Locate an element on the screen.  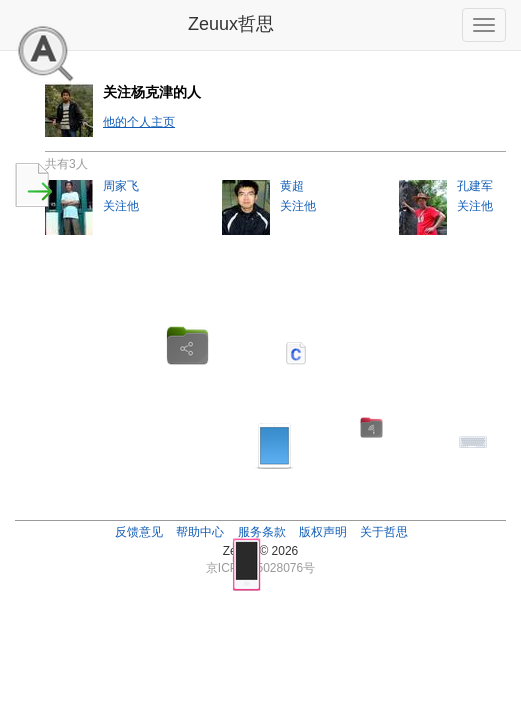
move file to another location is located at coordinates (32, 185).